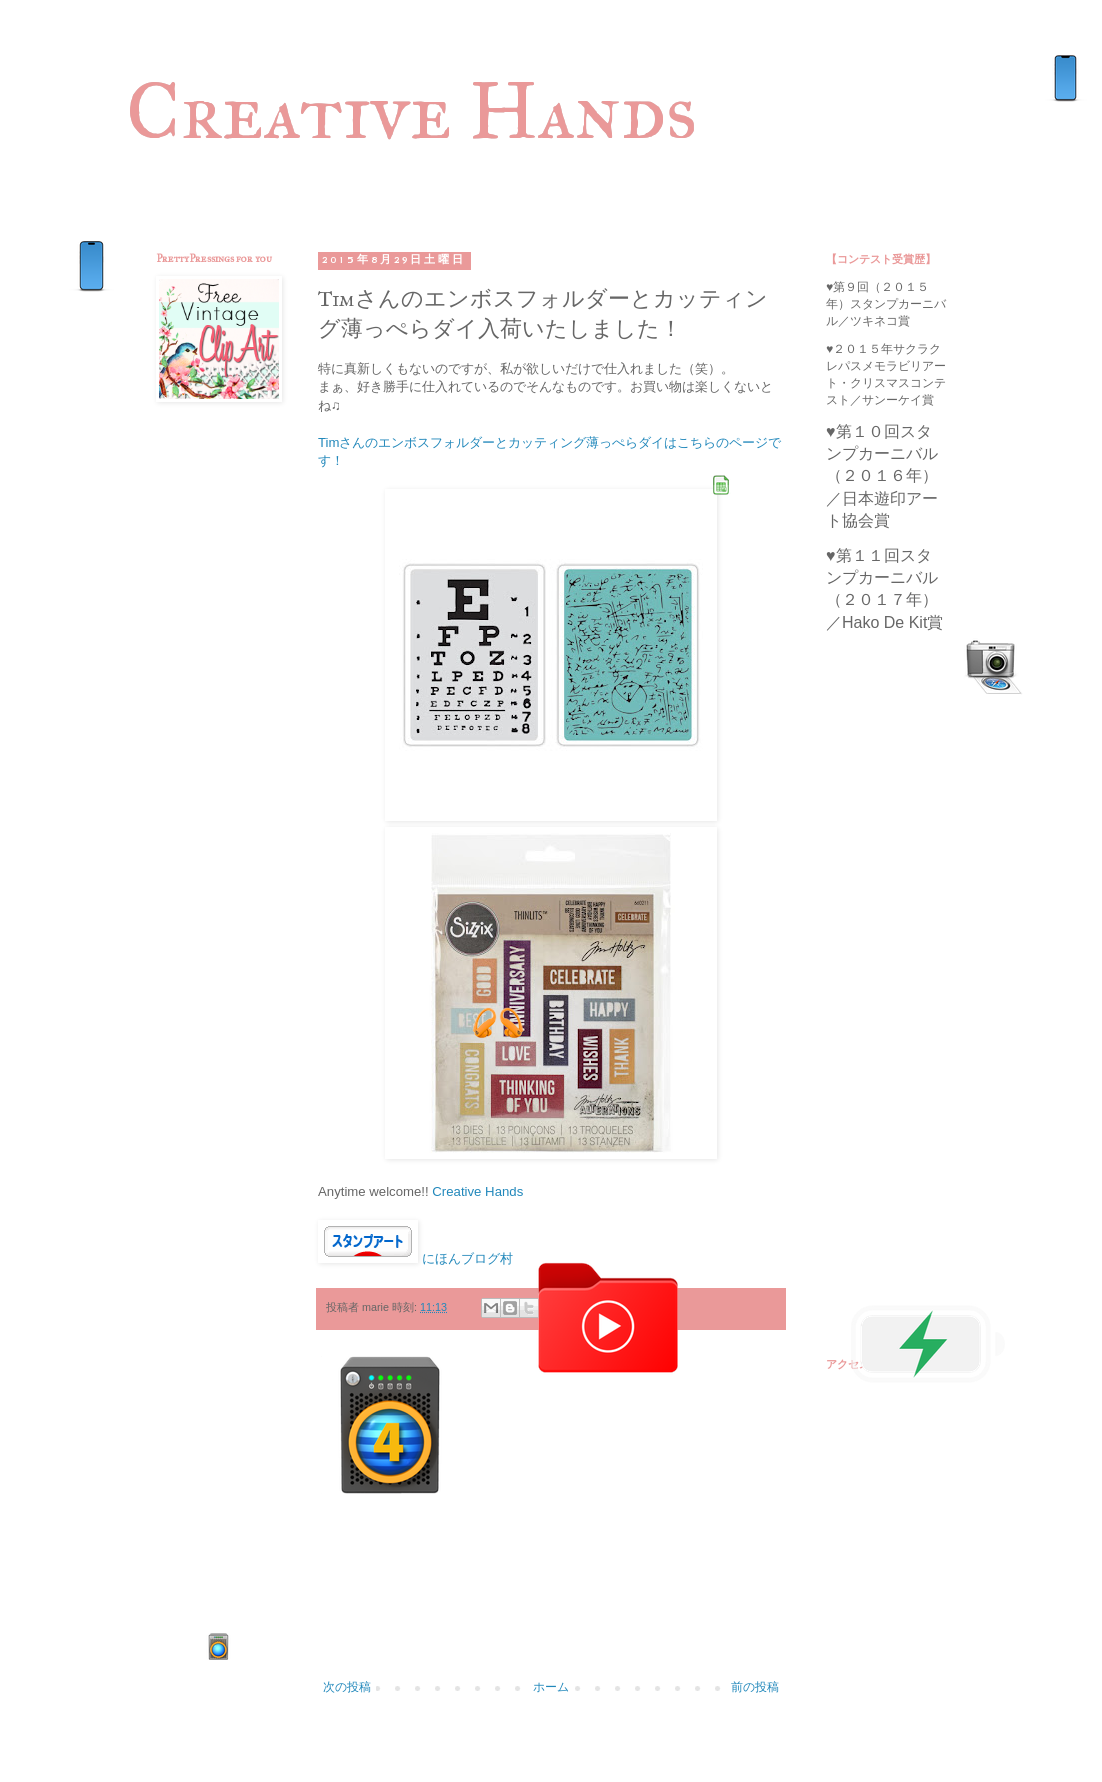  What do you see at coordinates (390, 1425) in the screenshot?
I see `access RAID 4 storage configuration` at bounding box center [390, 1425].